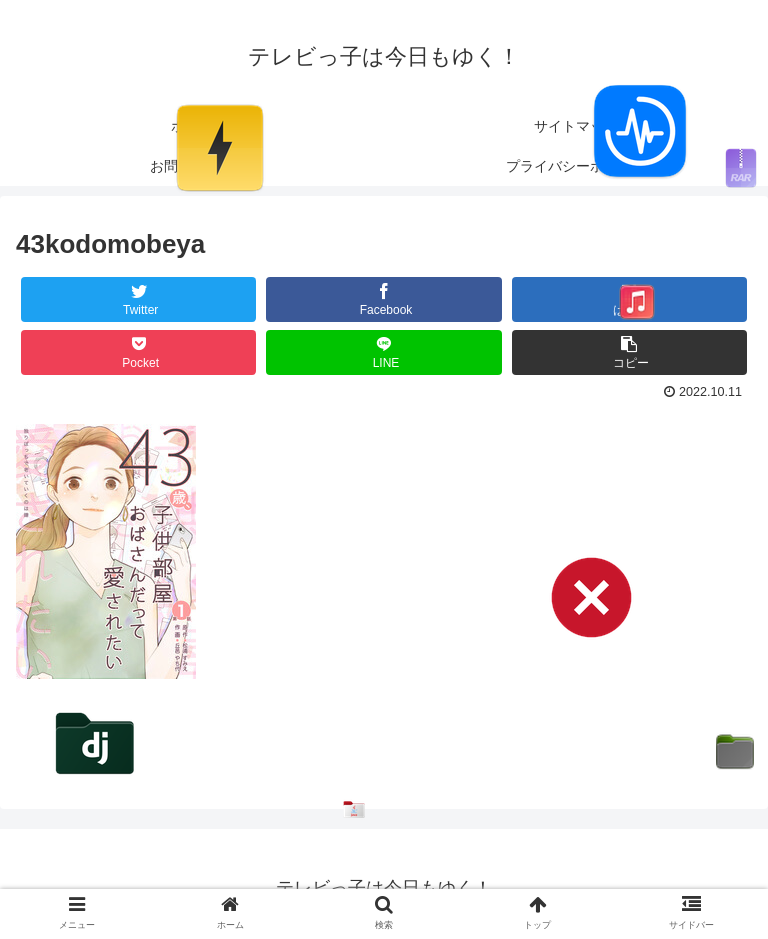 Image resolution: width=768 pixels, height=939 pixels. I want to click on open folder to view contents, so click(735, 751).